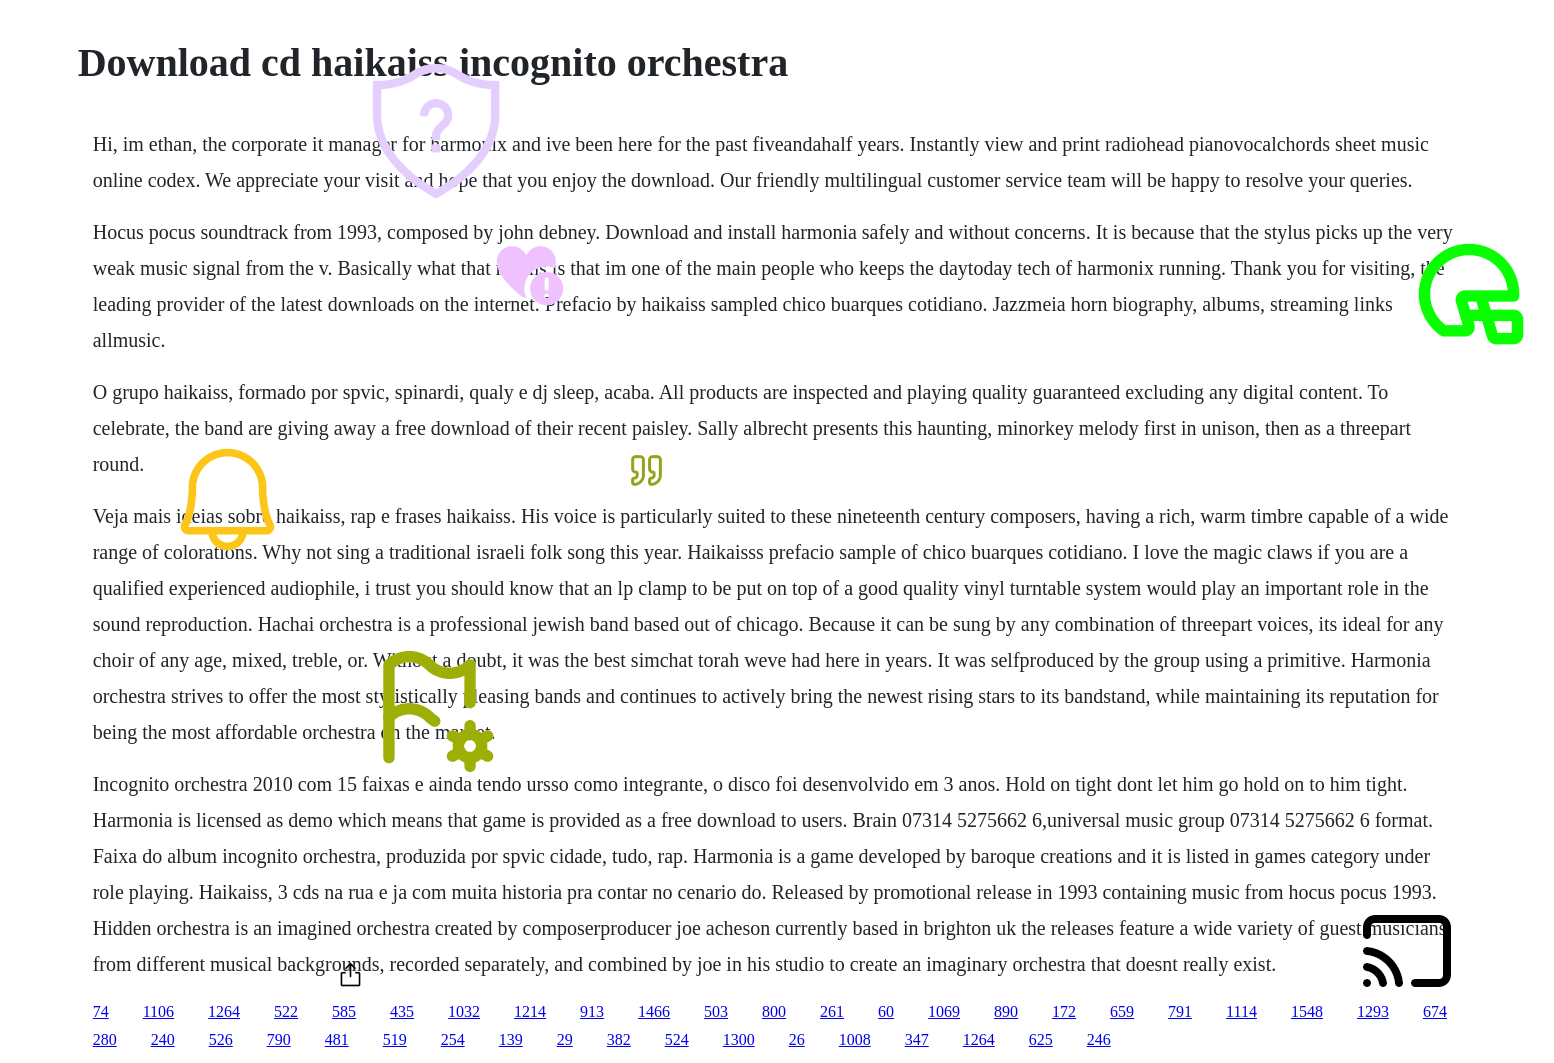 This screenshot has height=1063, width=1554. I want to click on view notifications, so click(227, 499).